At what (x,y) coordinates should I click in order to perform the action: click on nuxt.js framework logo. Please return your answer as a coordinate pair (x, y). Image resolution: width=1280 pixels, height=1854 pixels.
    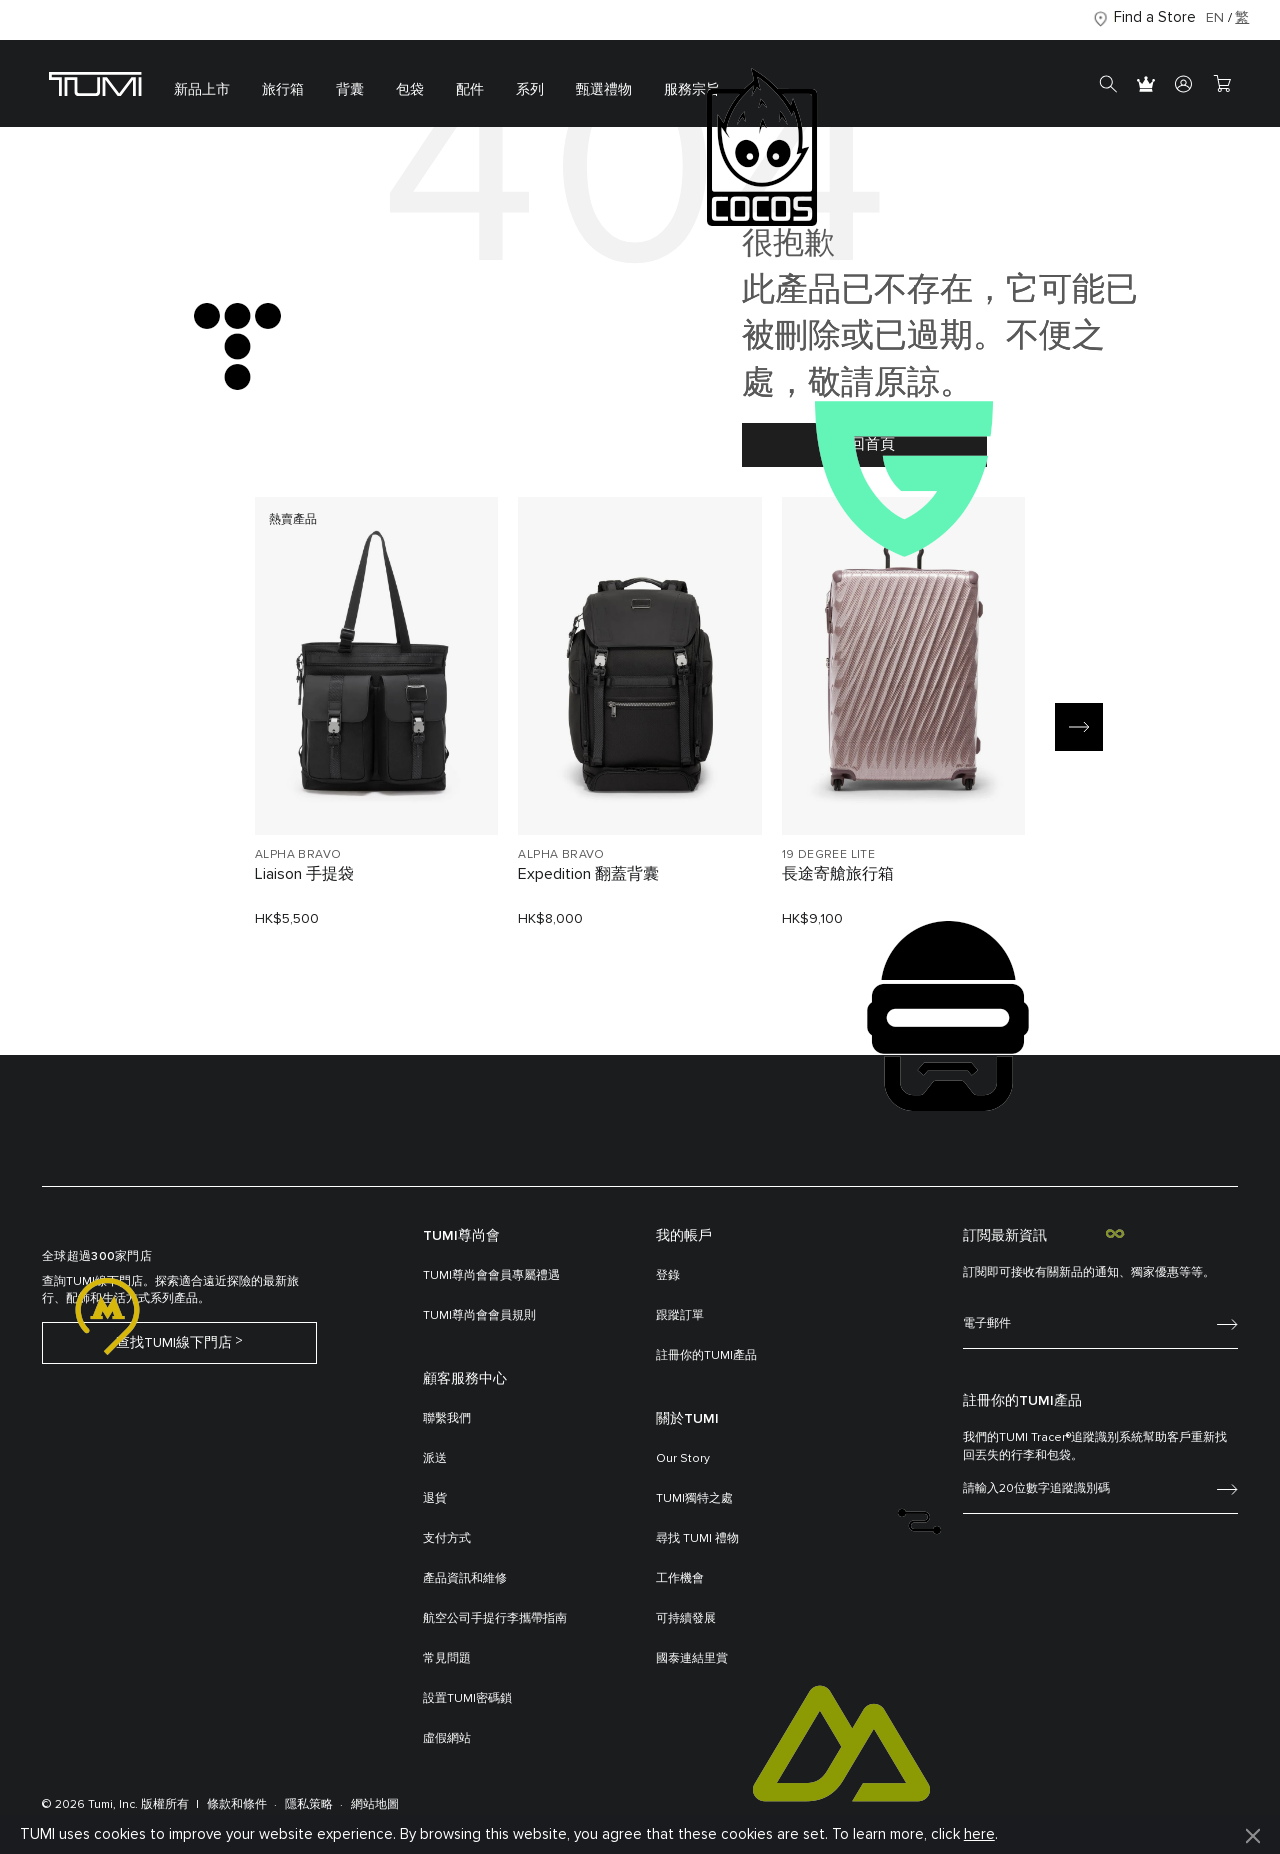
    Looking at the image, I should click on (841, 1743).